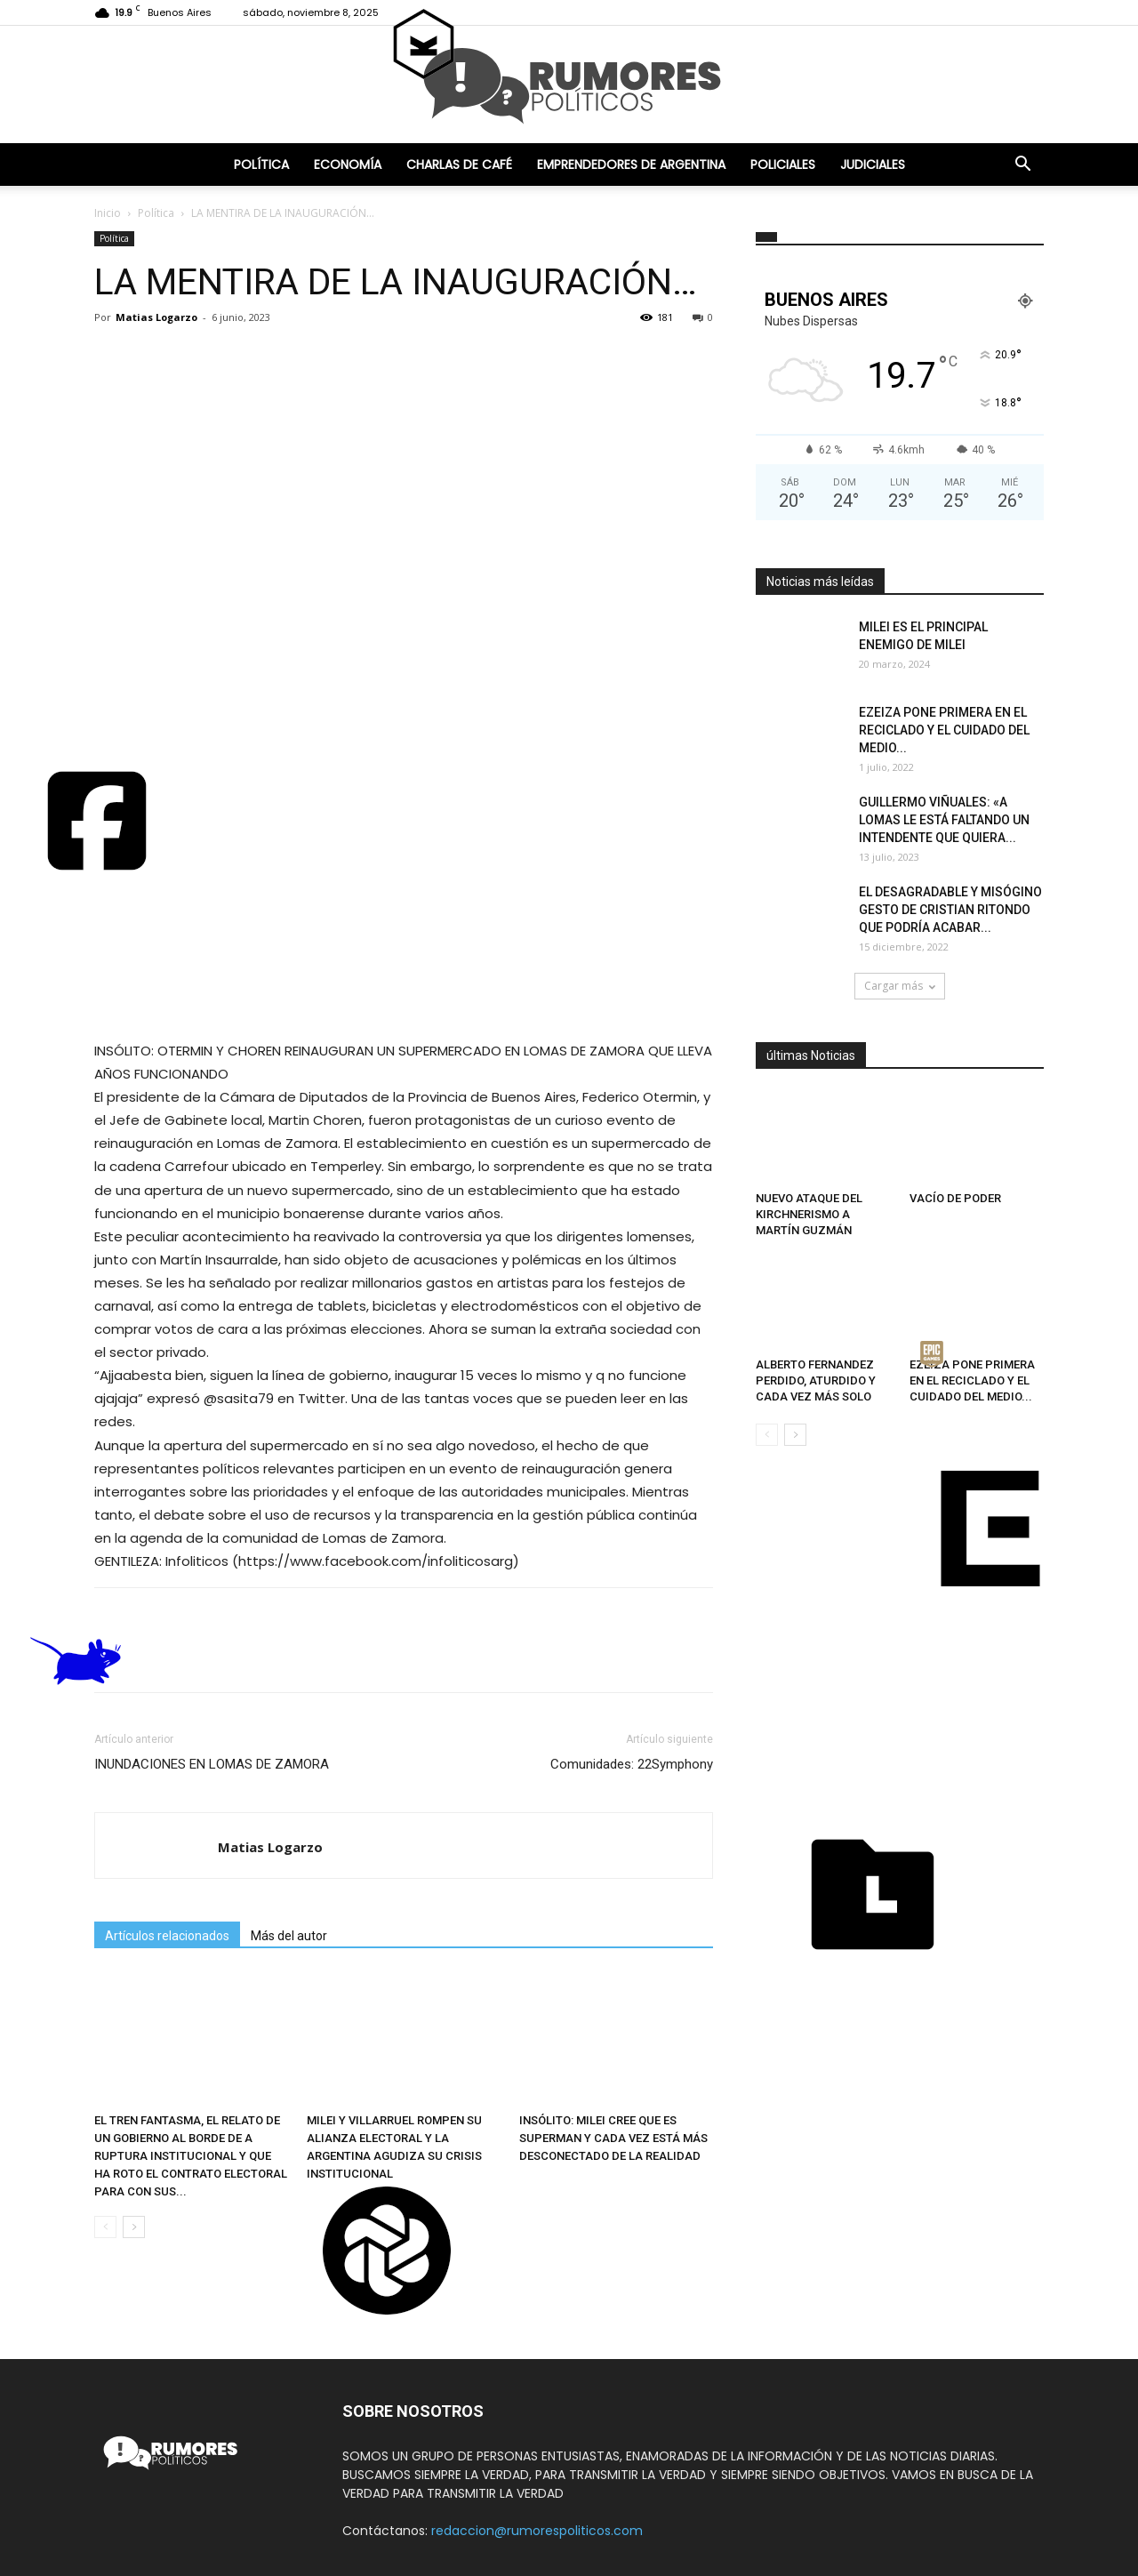  What do you see at coordinates (872, 1894) in the screenshot?
I see `view folder history or recent files` at bounding box center [872, 1894].